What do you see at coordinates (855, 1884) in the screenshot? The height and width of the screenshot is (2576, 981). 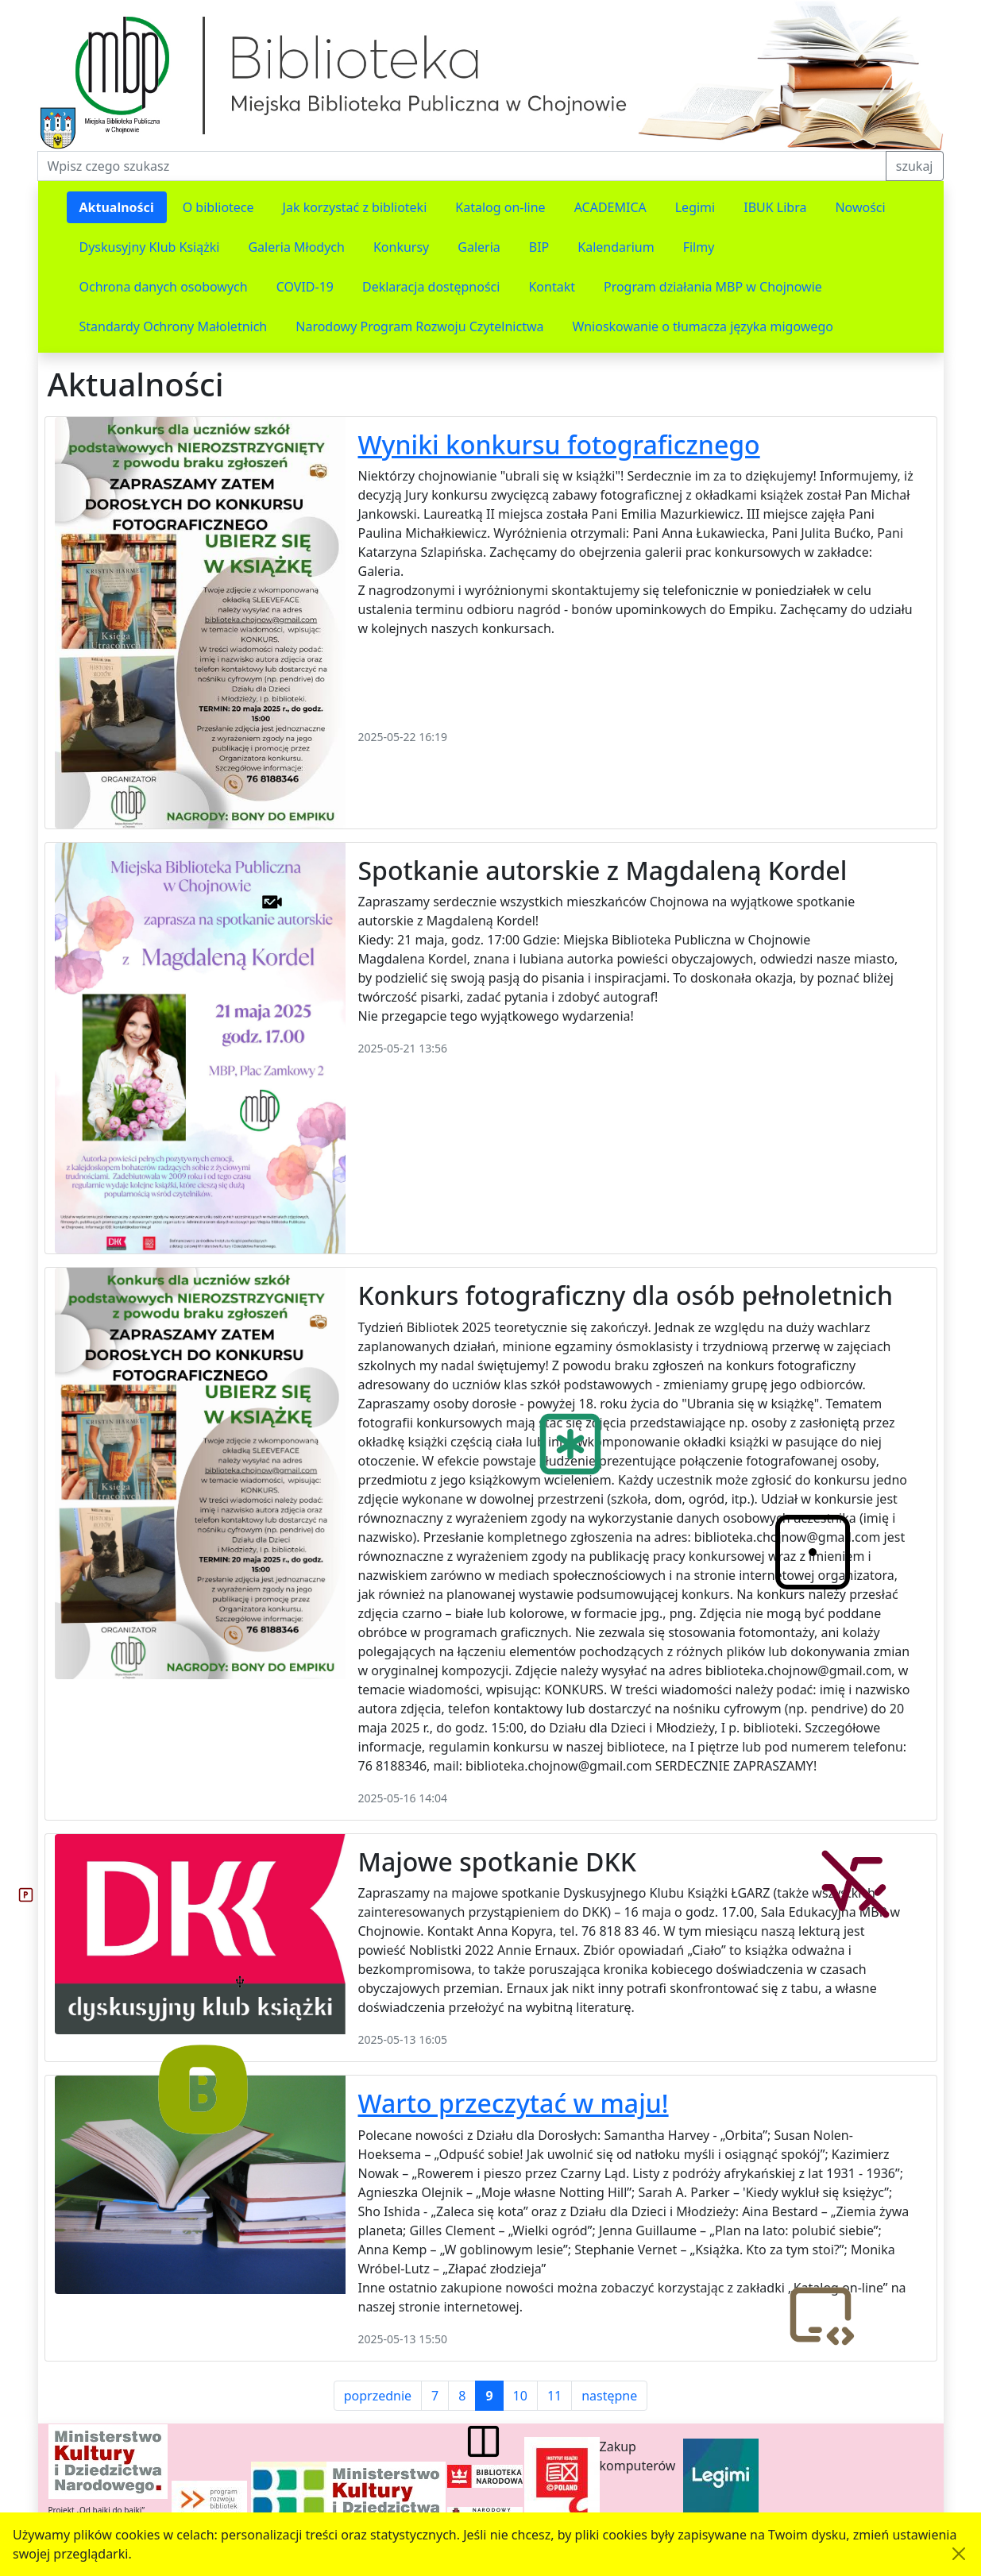 I see `disable math mode or calculations` at bounding box center [855, 1884].